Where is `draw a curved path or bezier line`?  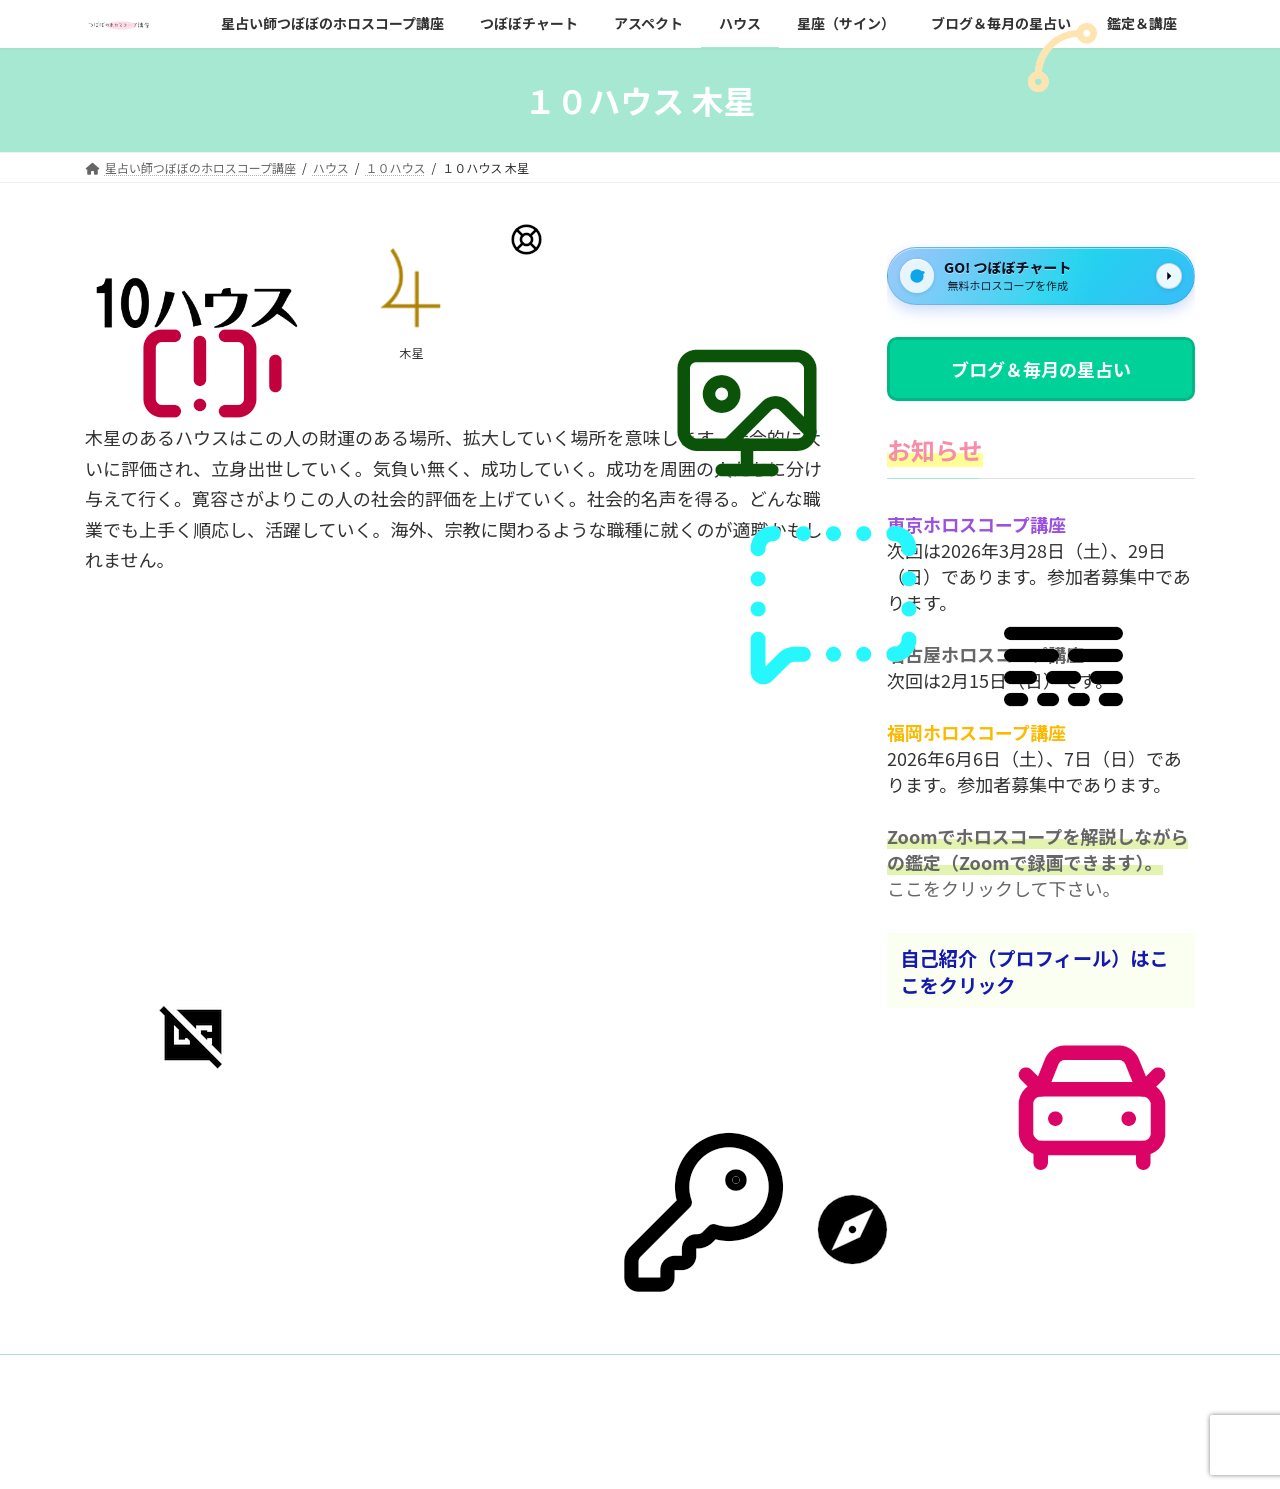 draw a curved path or bezier line is located at coordinates (1062, 57).